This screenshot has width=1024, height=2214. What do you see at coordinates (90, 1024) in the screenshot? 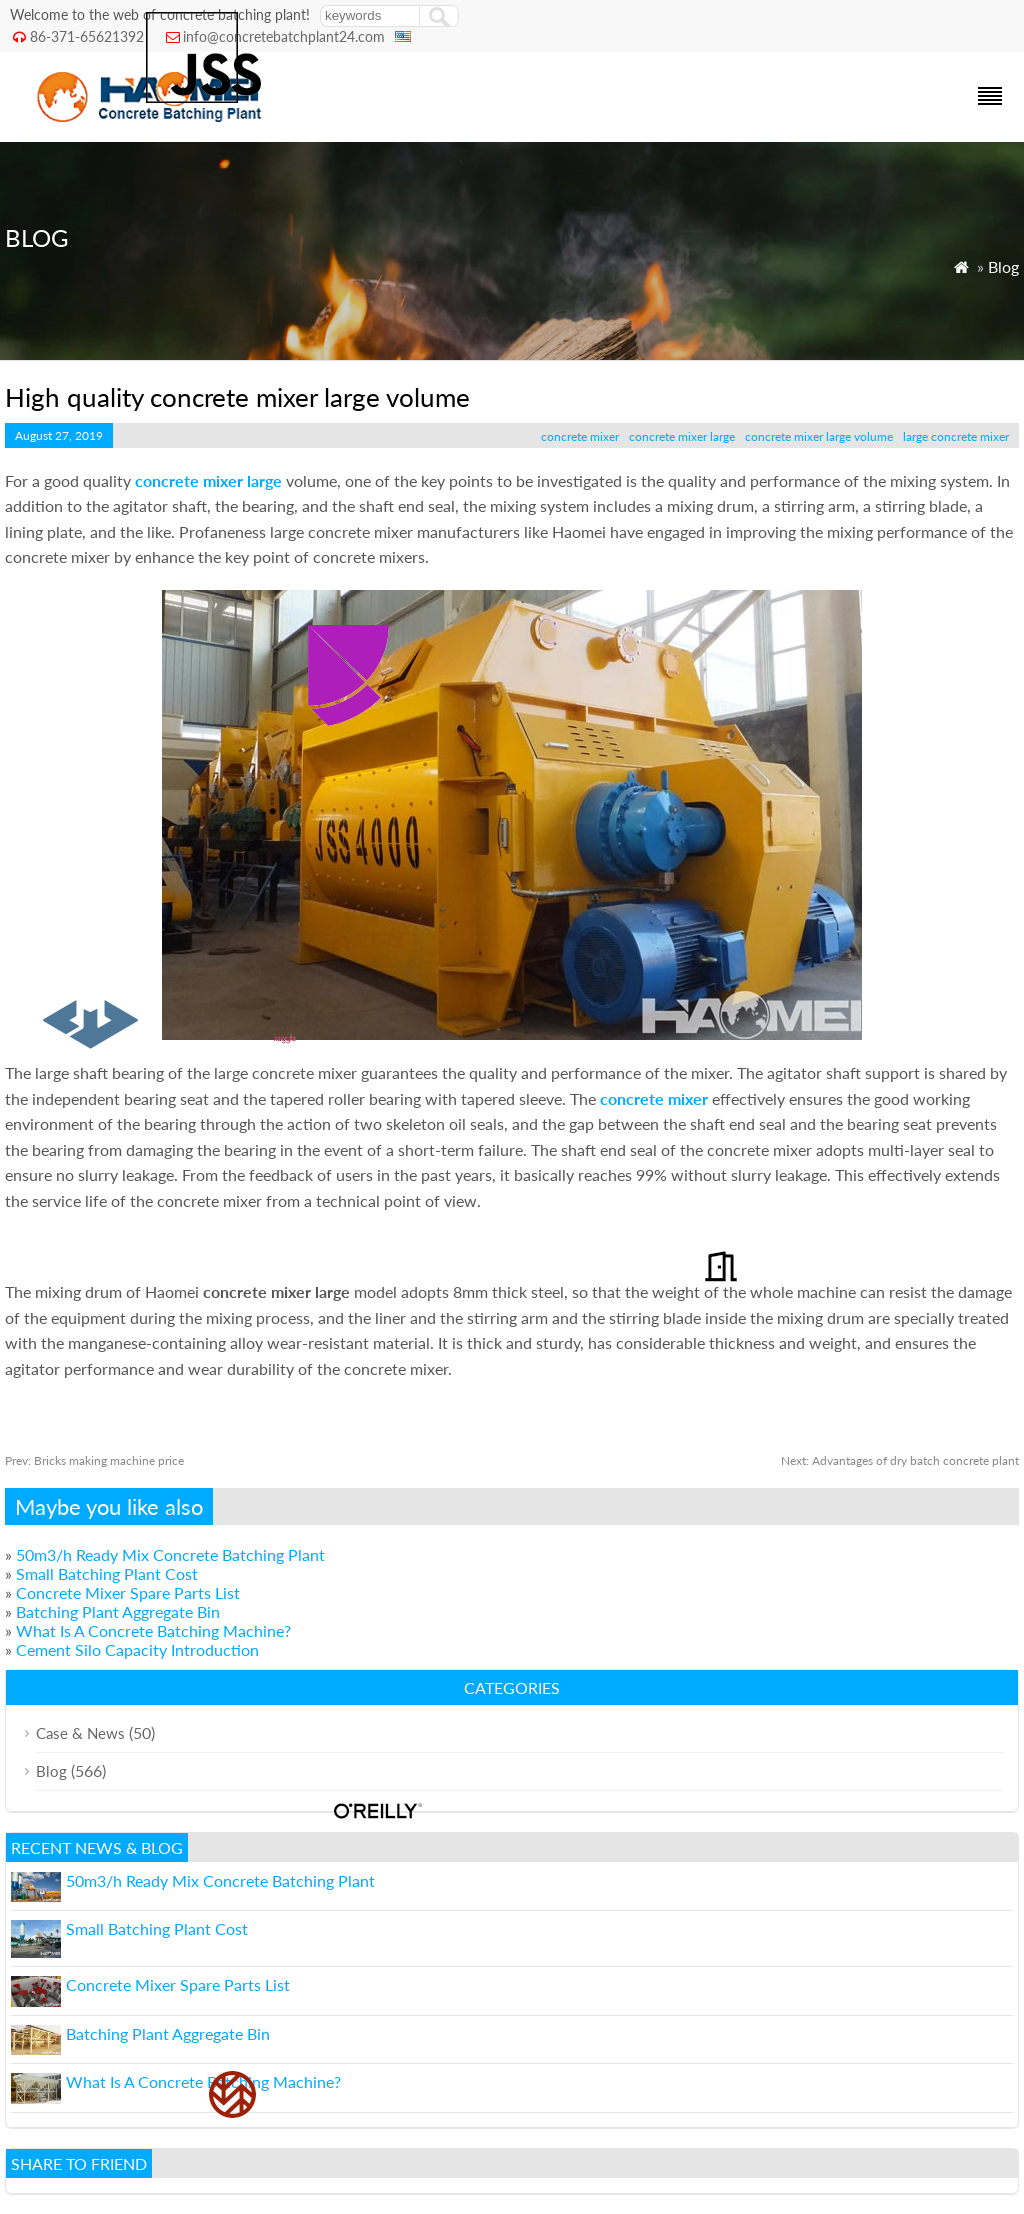
I see `basic attention token (bat) cryptocurrency logo` at bounding box center [90, 1024].